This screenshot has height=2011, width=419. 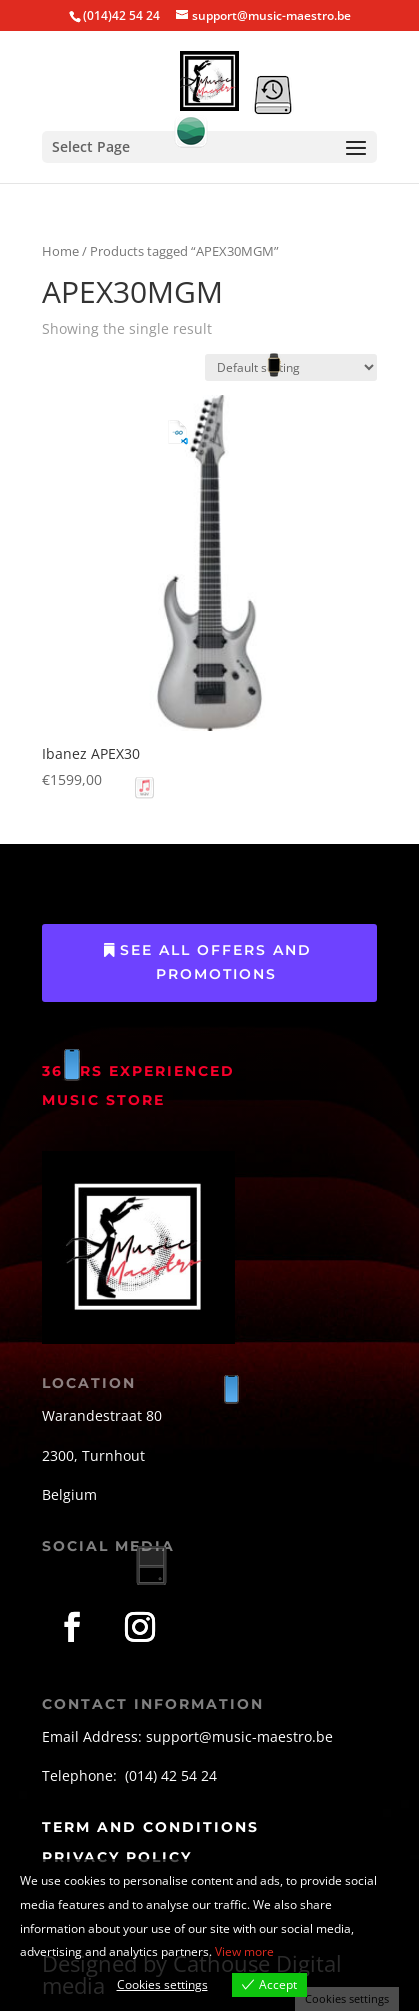 What do you see at coordinates (191, 131) in the screenshot?
I see `open Flow app for focus or productivity sessions` at bounding box center [191, 131].